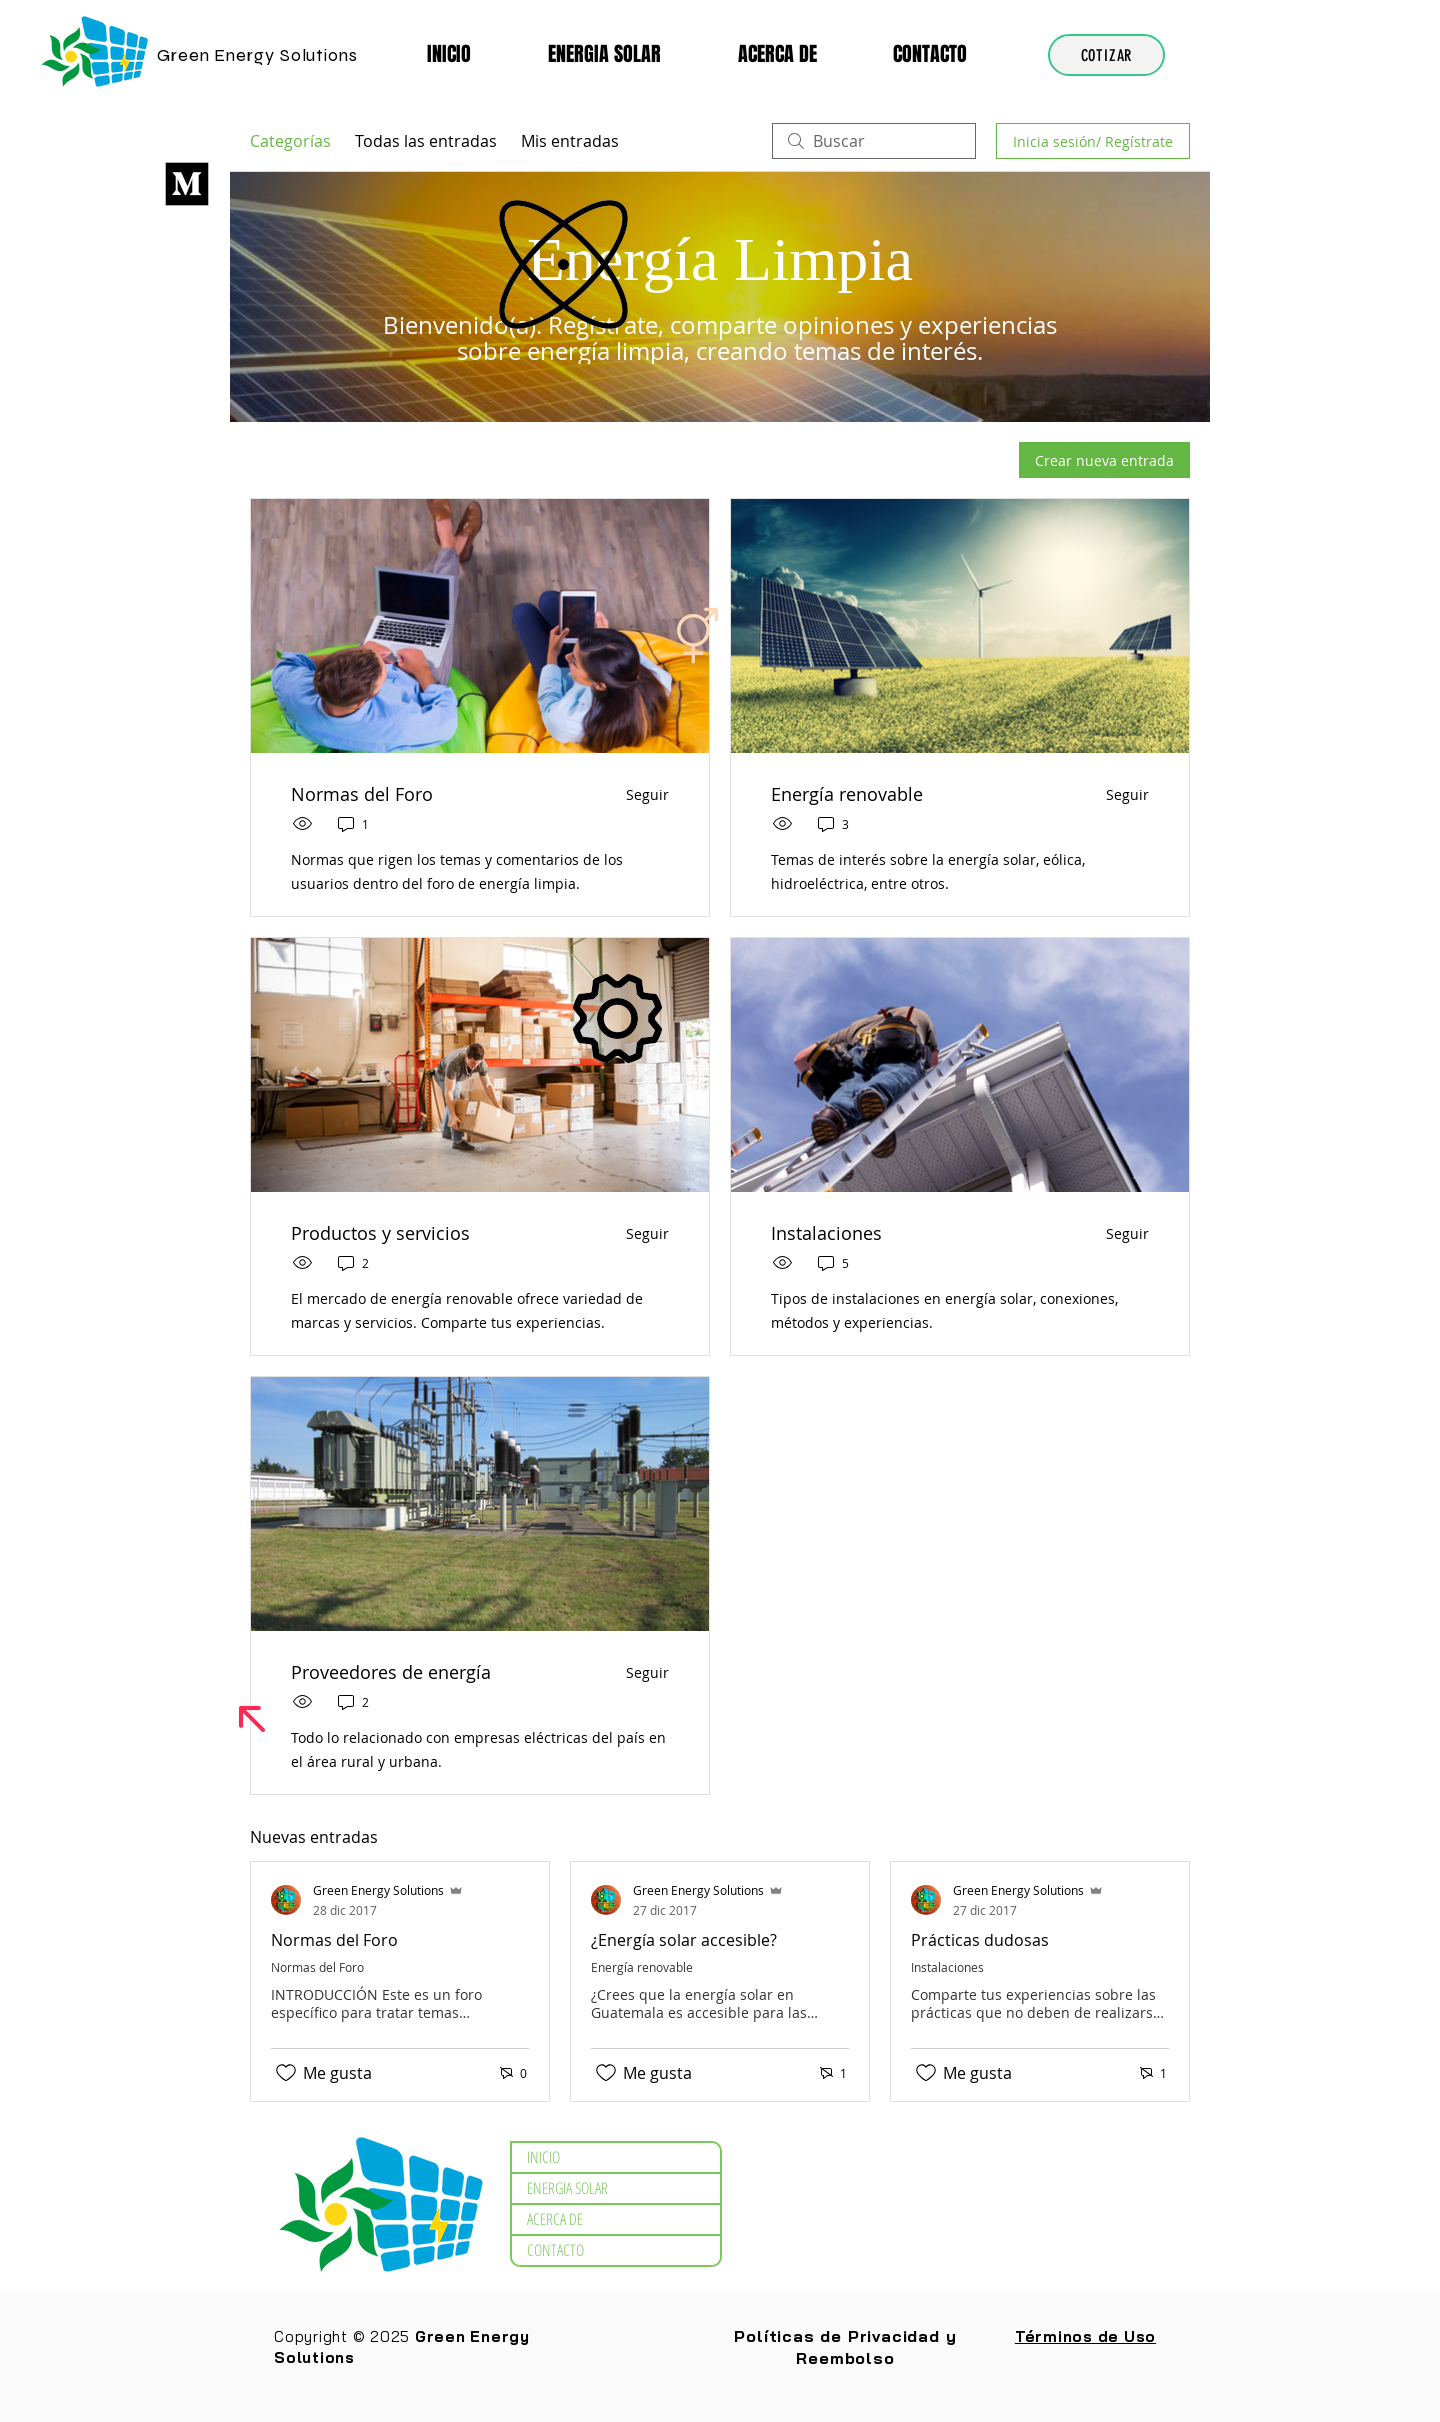  Describe the element at coordinates (563, 264) in the screenshot. I see `access science or chemistry features` at that location.